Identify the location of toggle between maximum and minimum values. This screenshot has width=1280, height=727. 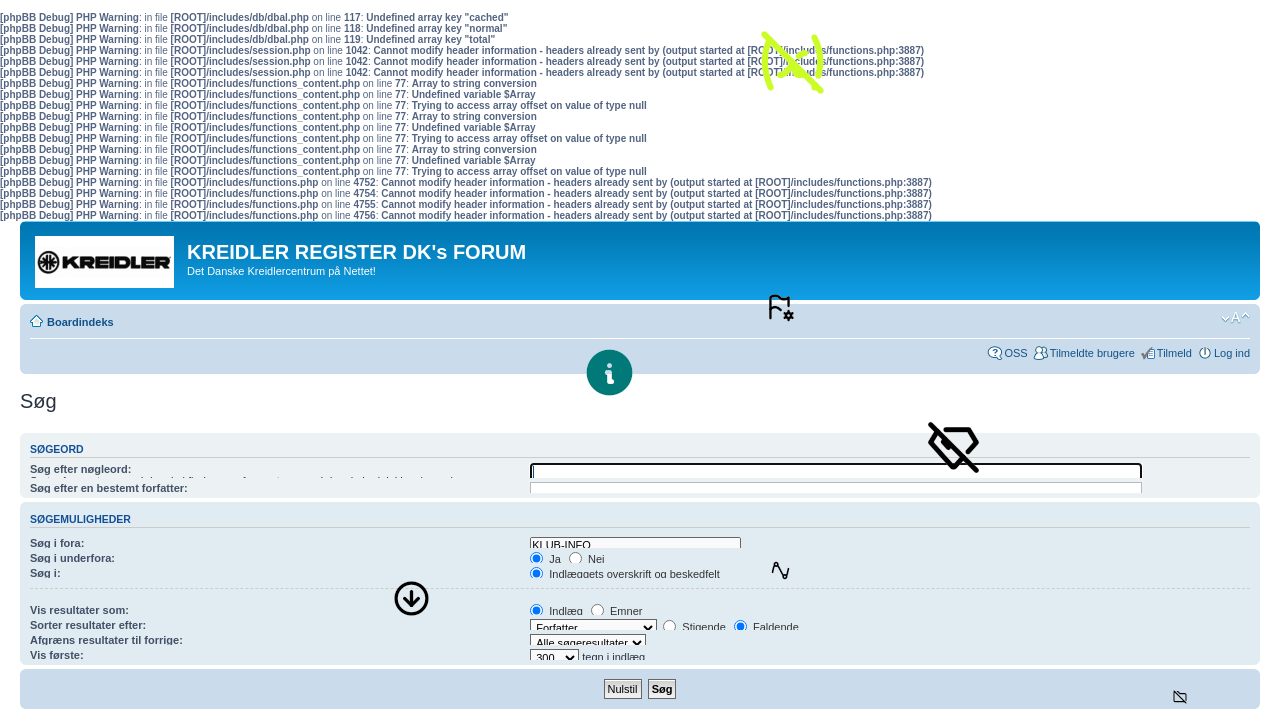
(780, 570).